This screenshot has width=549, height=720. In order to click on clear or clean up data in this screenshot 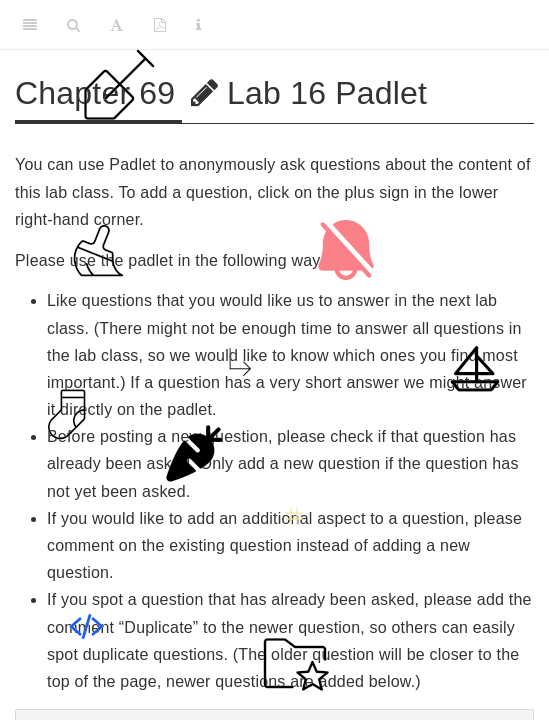, I will do `click(97, 252)`.